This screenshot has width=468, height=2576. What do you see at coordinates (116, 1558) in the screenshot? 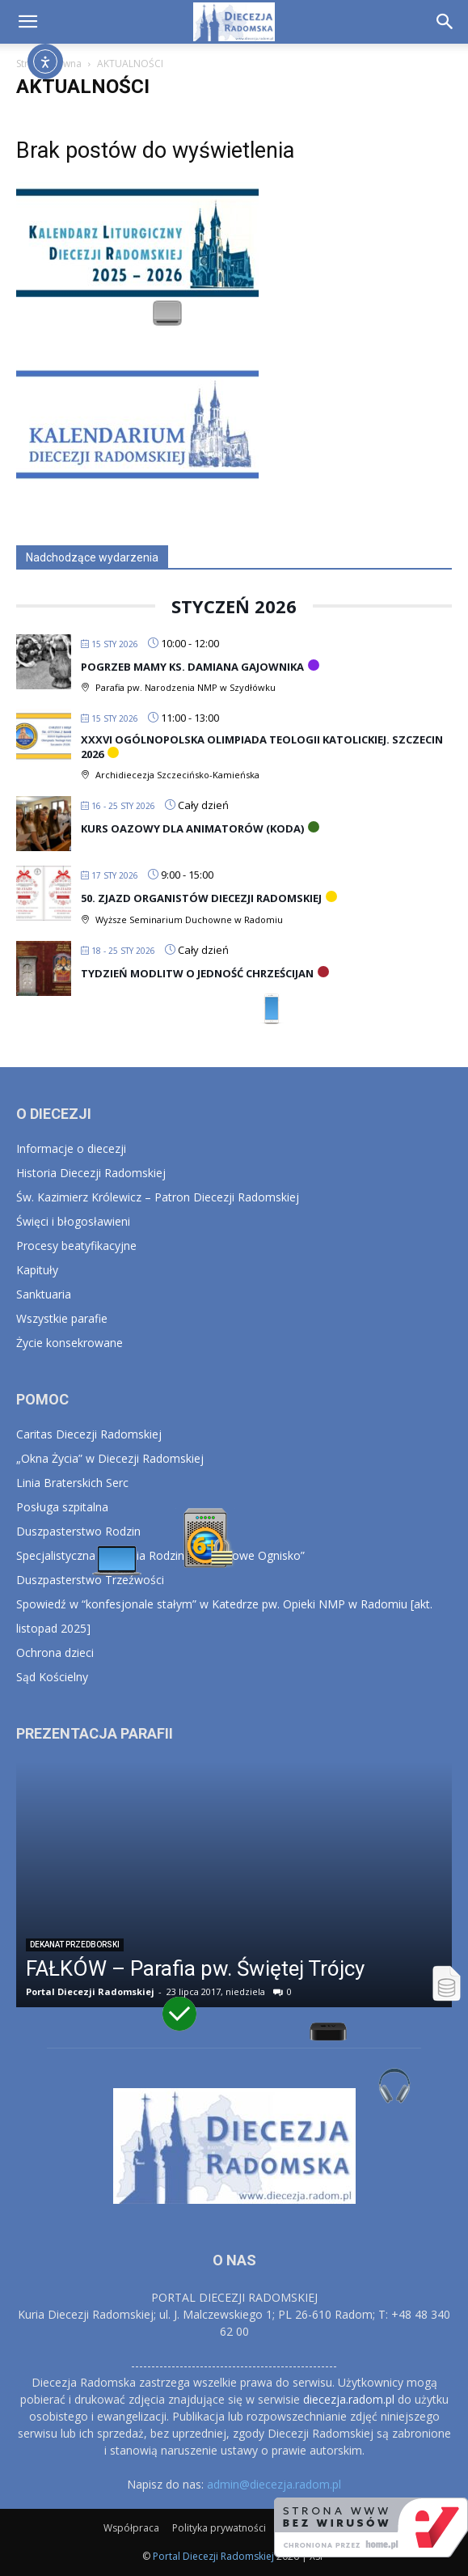
I see `macbook pro 15-inch device icon` at bounding box center [116, 1558].